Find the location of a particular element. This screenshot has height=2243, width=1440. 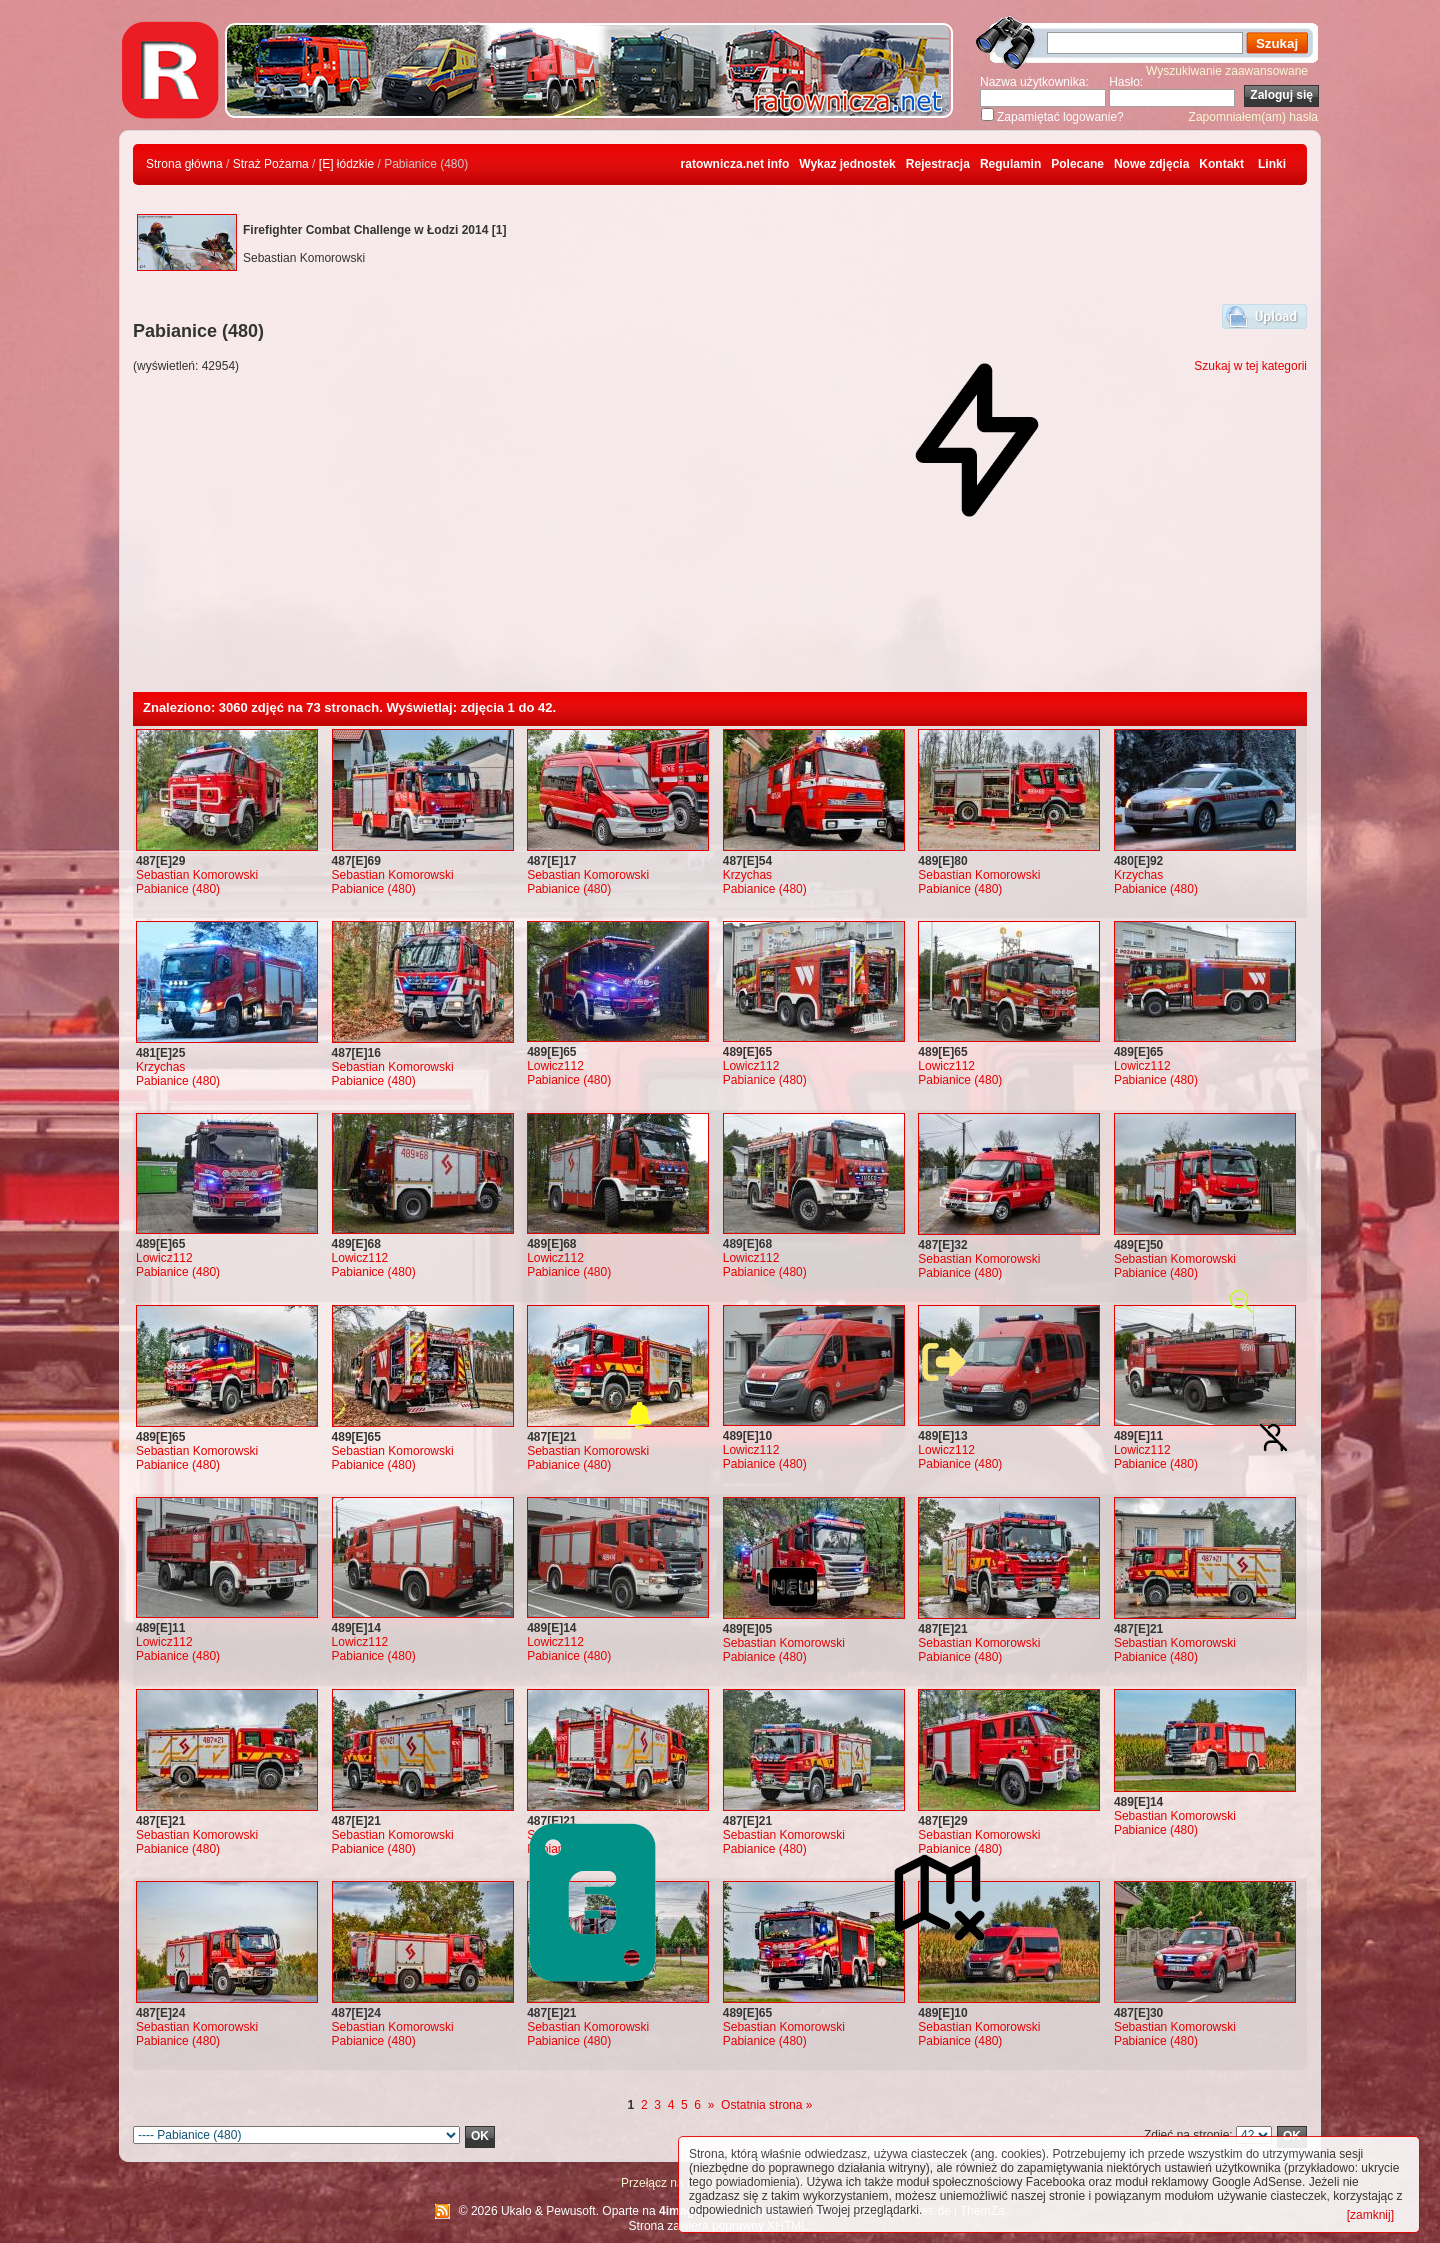

indicates new content or recently added items is located at coordinates (793, 1587).